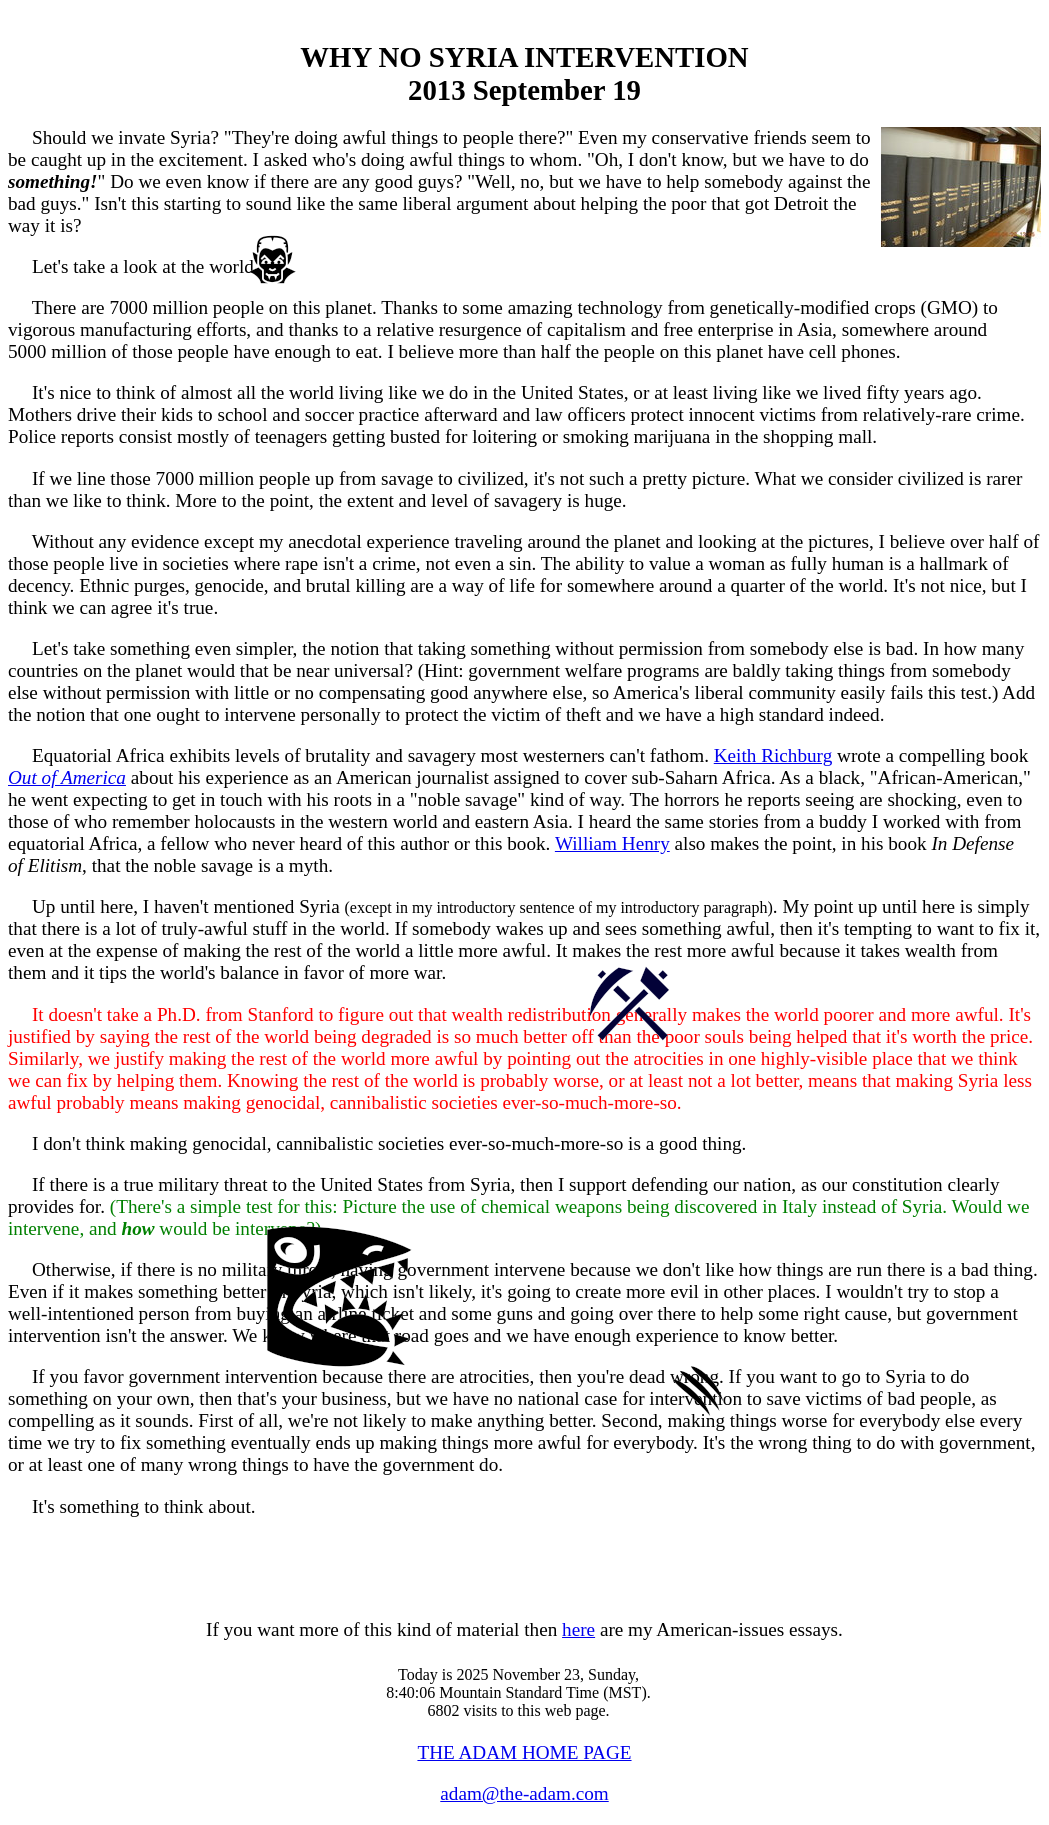  I want to click on access stone crafting menu, so click(629, 1003).